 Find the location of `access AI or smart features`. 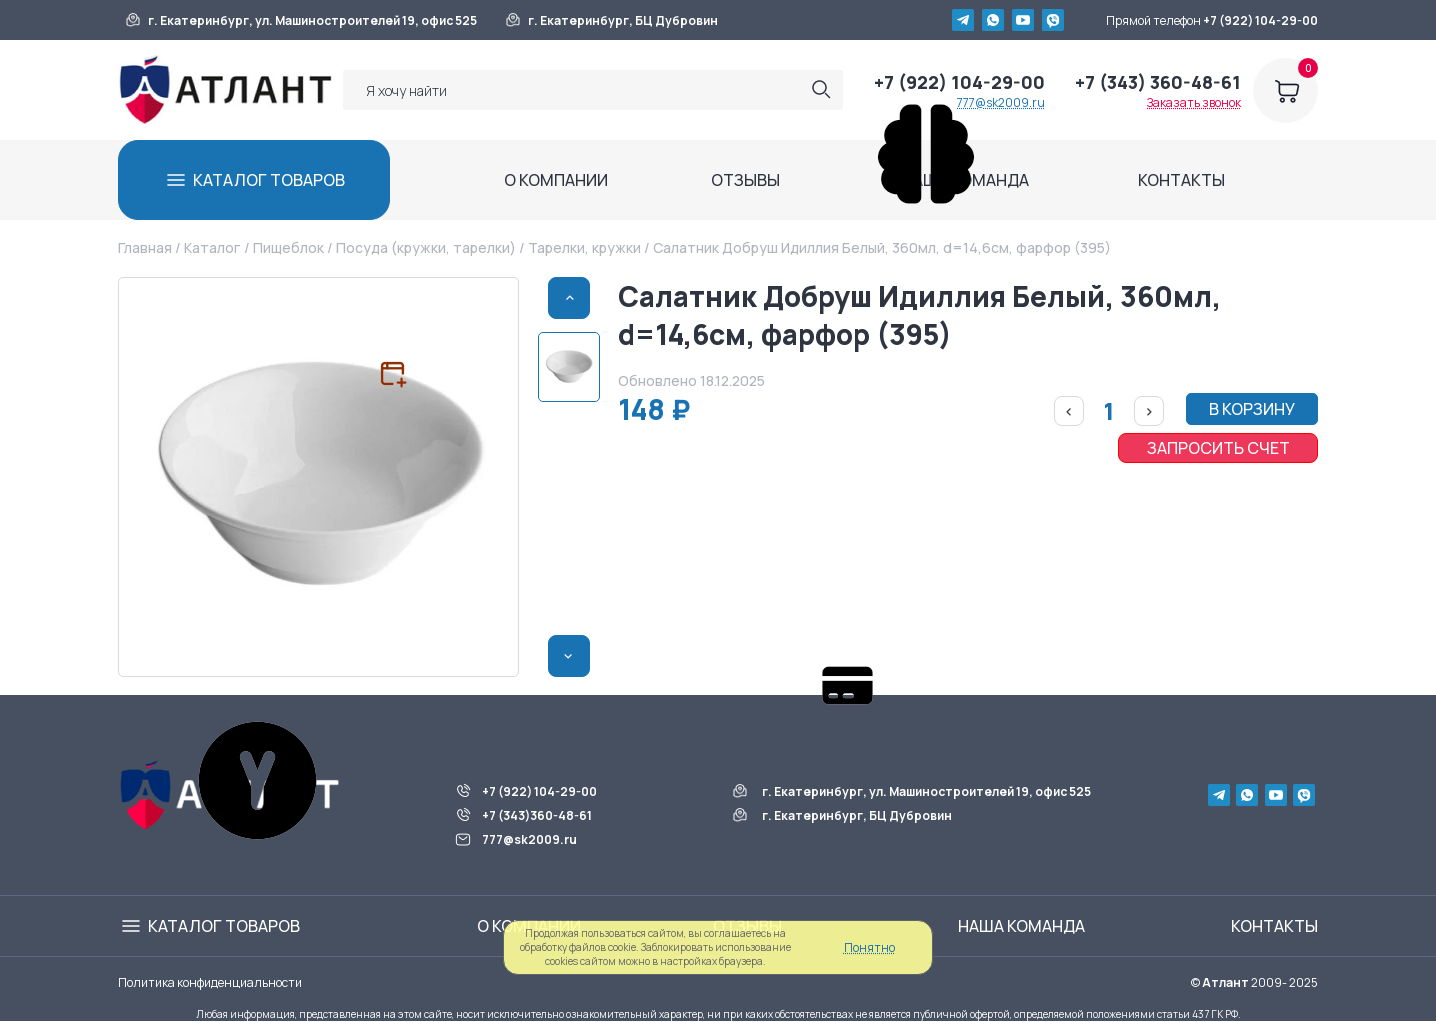

access AI or smart features is located at coordinates (926, 154).